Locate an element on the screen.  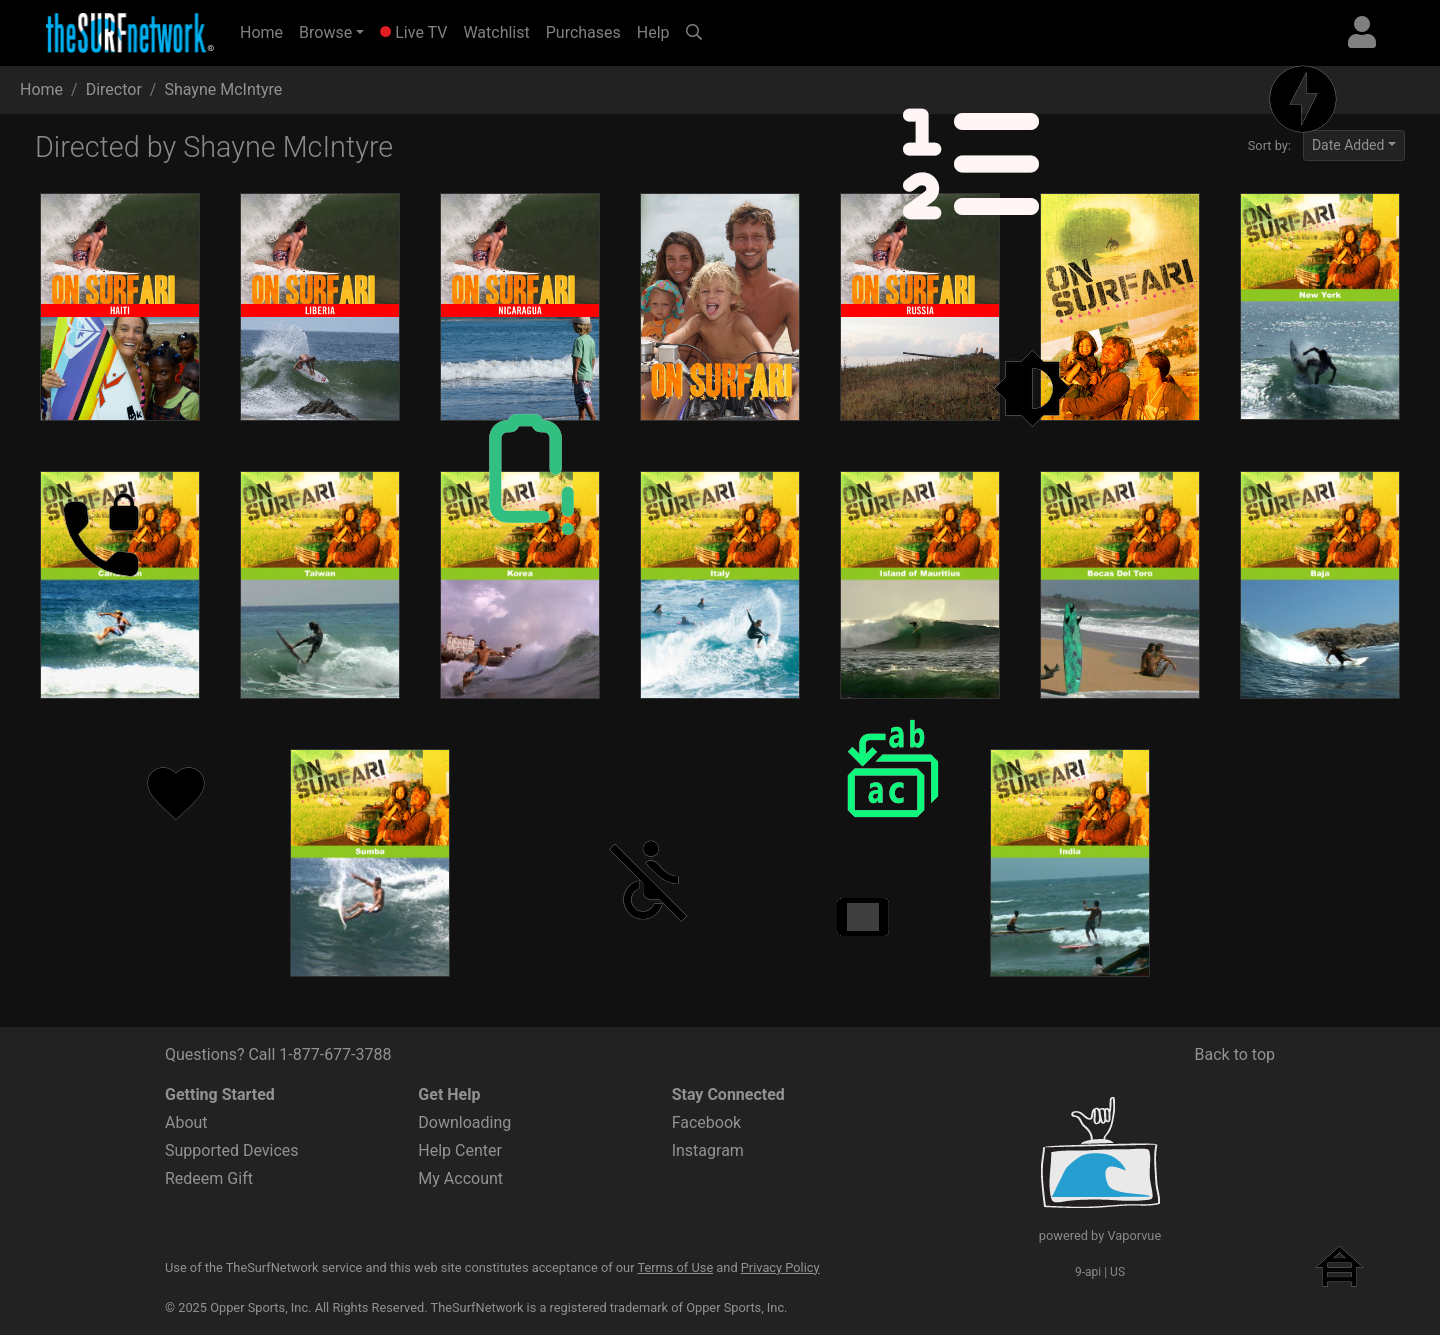
indicates offline mode or cached content available is located at coordinates (1303, 99).